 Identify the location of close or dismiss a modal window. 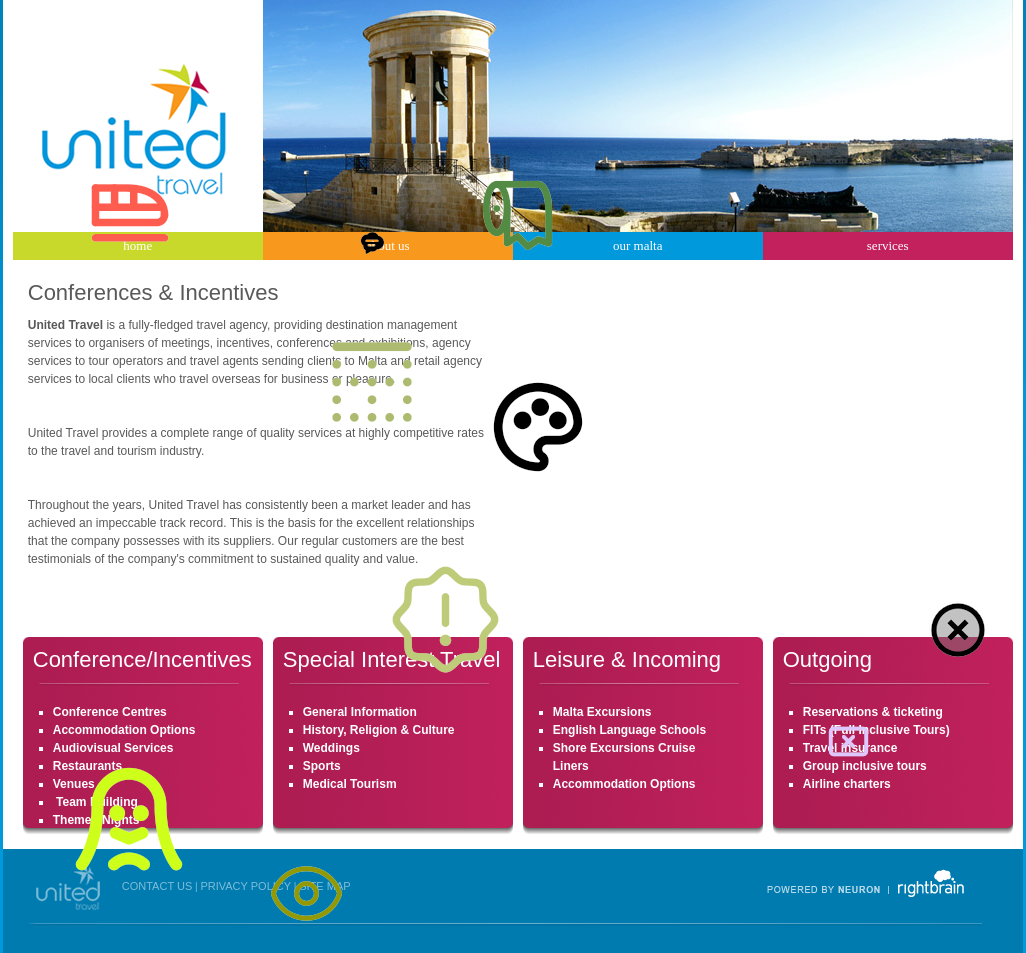
(848, 741).